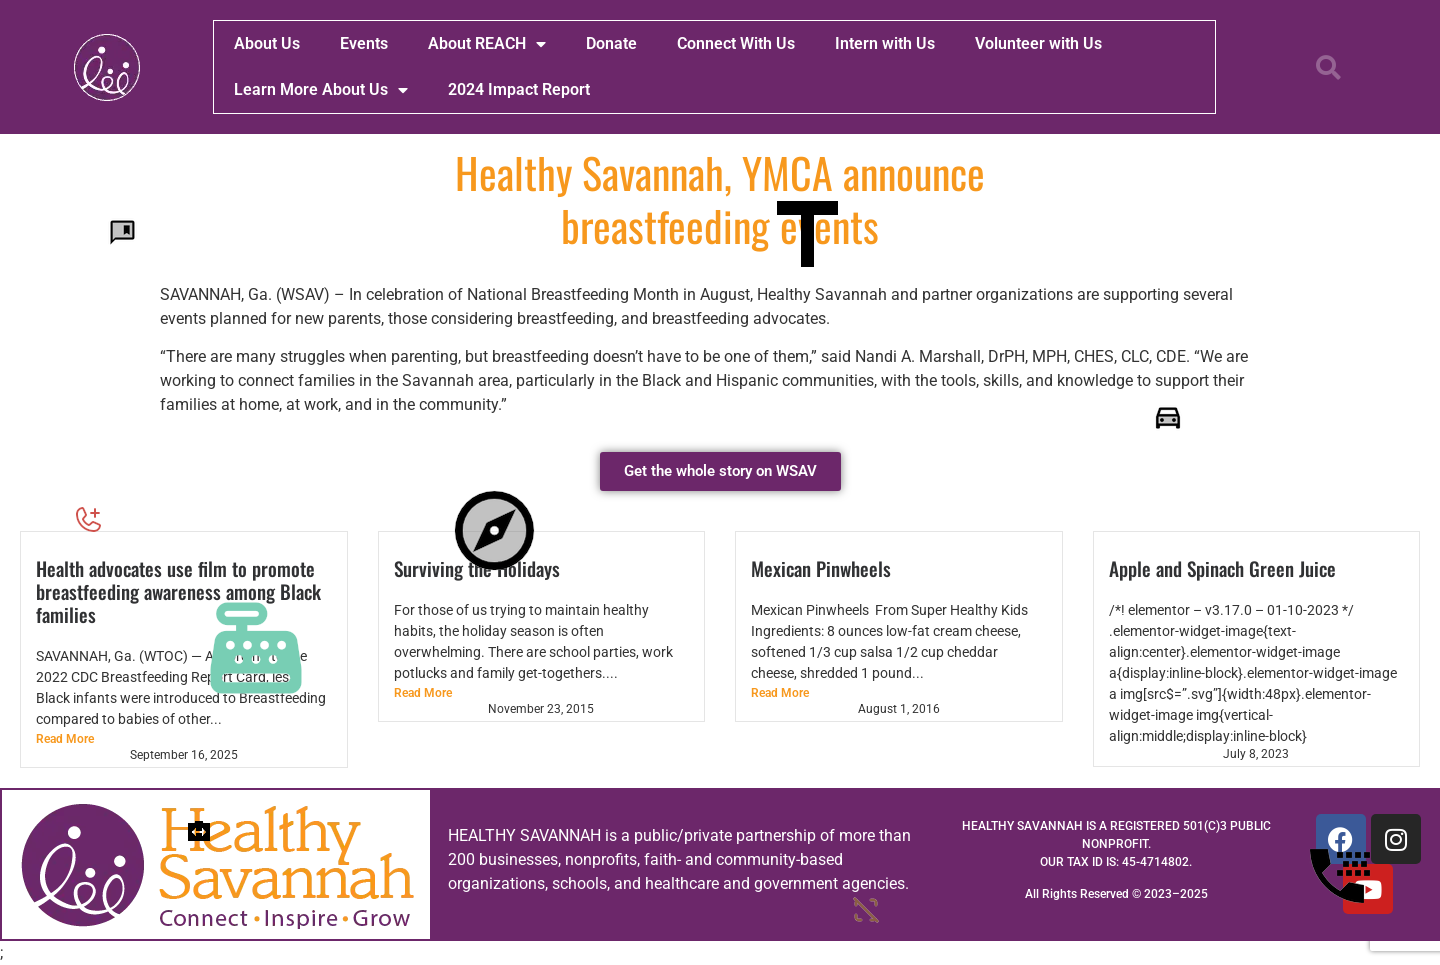  Describe the element at coordinates (807, 236) in the screenshot. I see `add a title or heading to your document` at that location.